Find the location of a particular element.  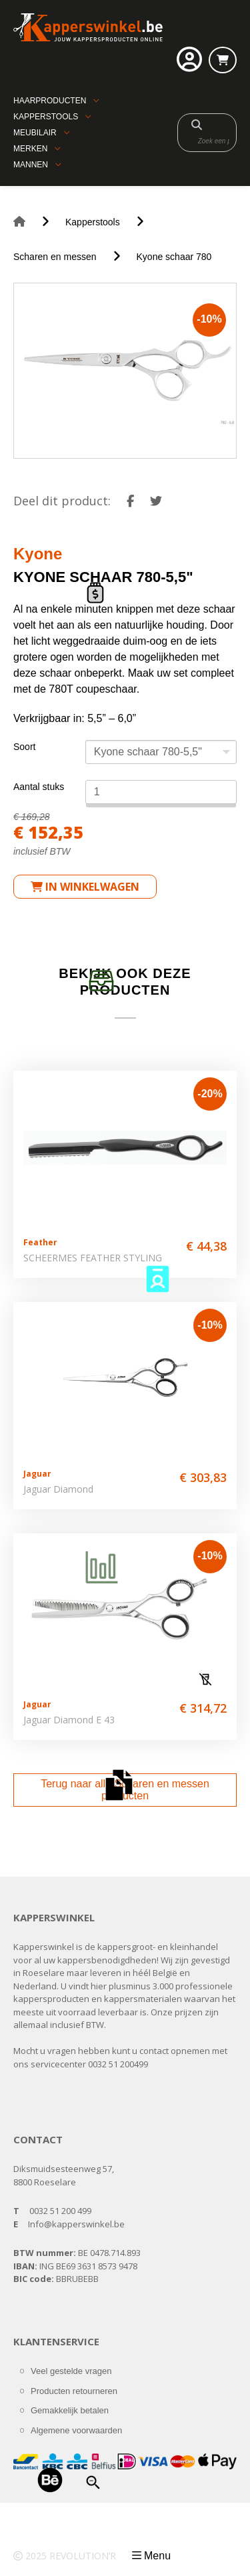

view all documents is located at coordinates (119, 1785).